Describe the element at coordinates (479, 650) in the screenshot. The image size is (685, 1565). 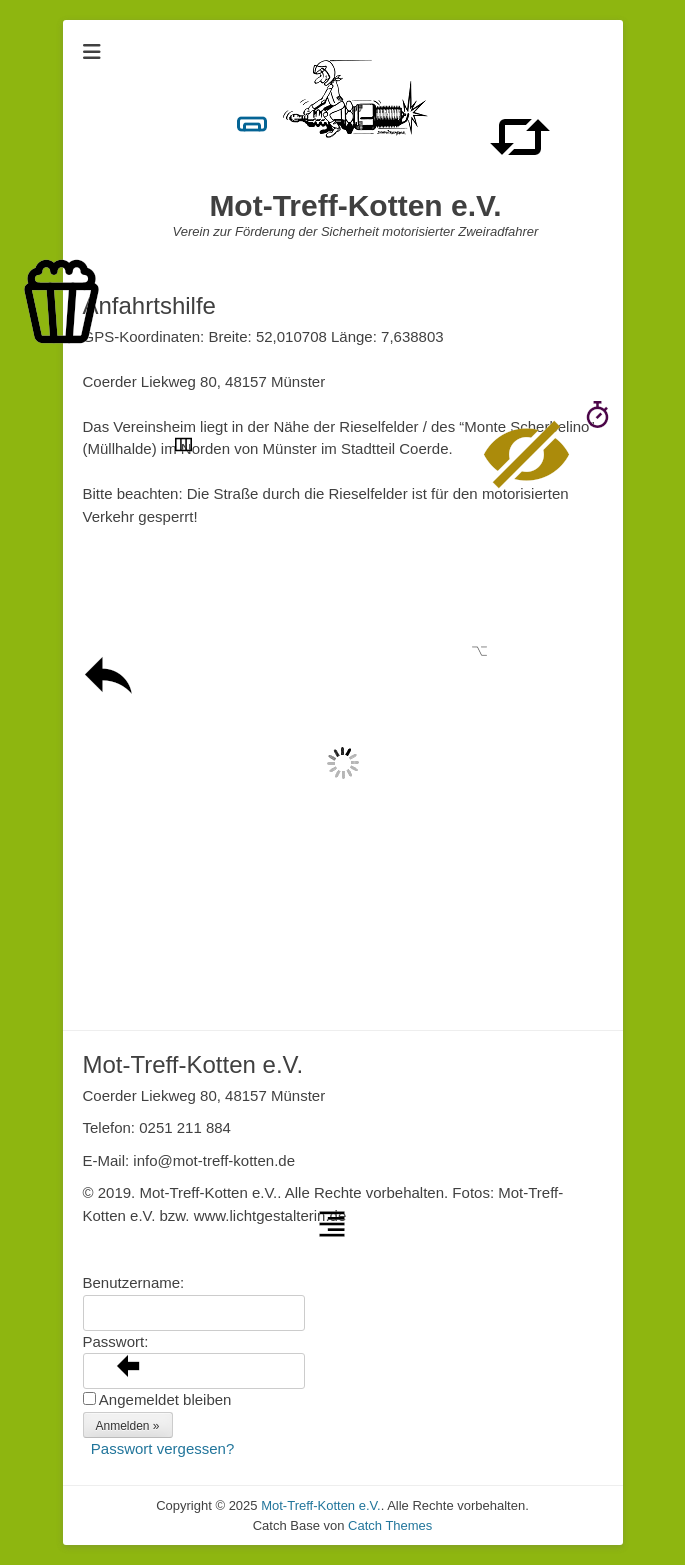
I see `keyboard option/alt key symbol` at that location.